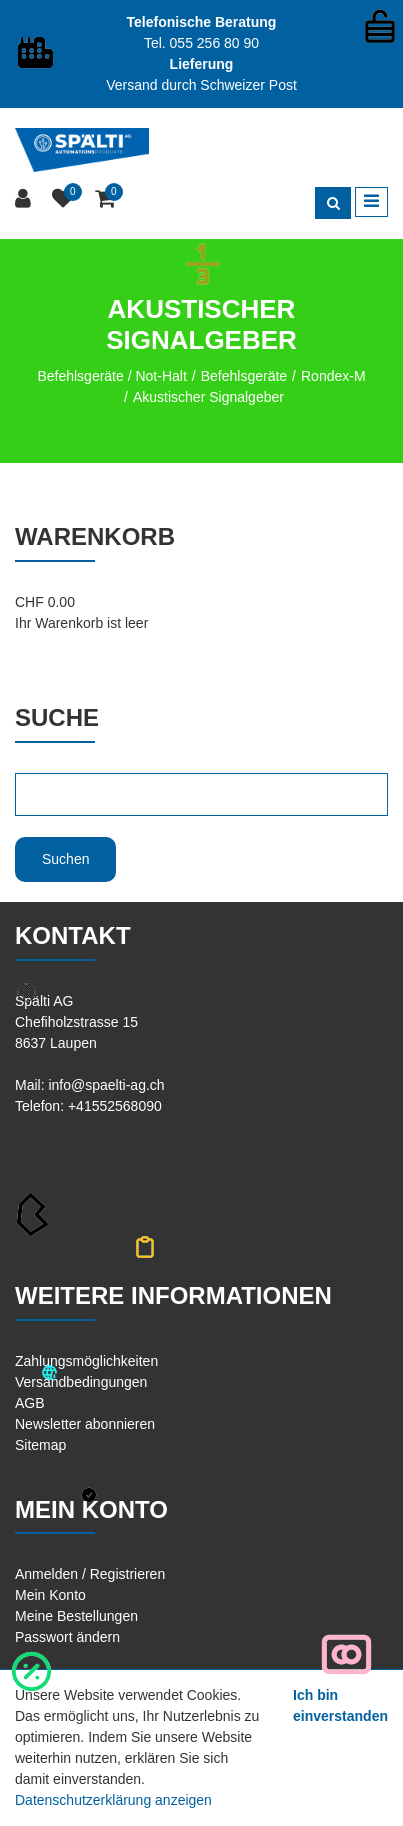 This screenshot has height=1826, width=403. What do you see at coordinates (380, 28) in the screenshot?
I see `unlocked or unsecured state` at bounding box center [380, 28].